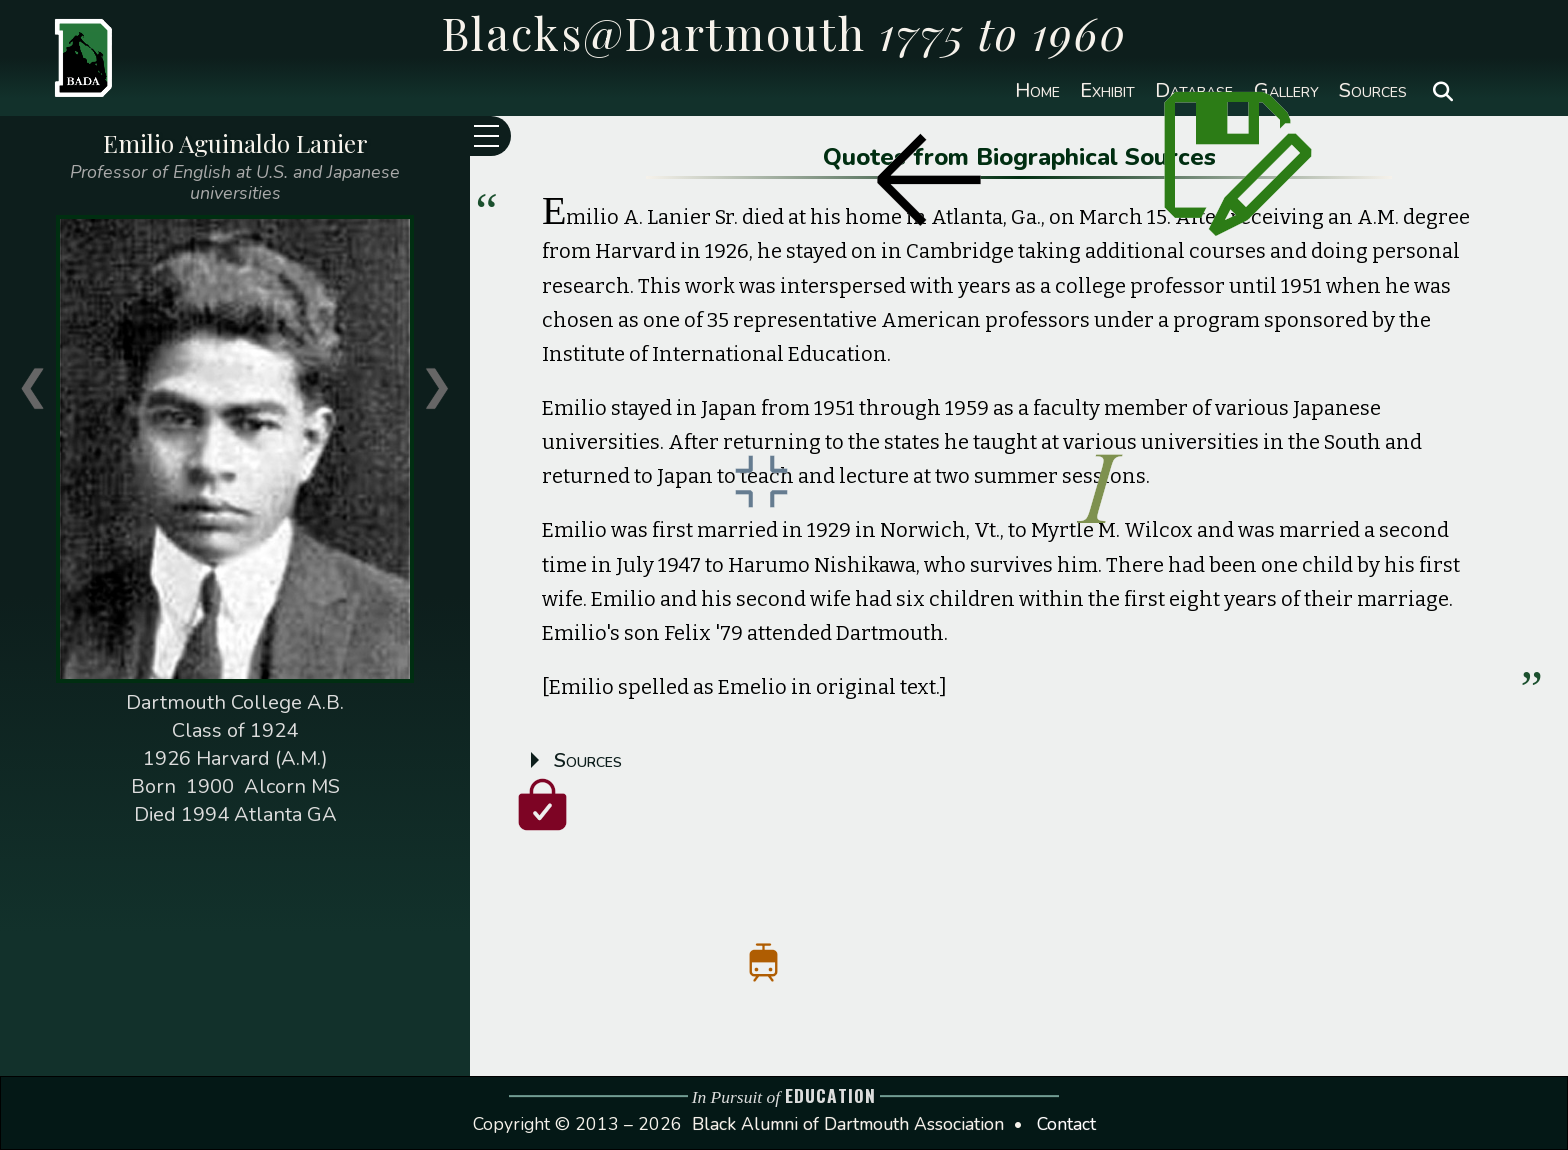  What do you see at coordinates (761, 481) in the screenshot?
I see `exit fullscreen mode` at bounding box center [761, 481].